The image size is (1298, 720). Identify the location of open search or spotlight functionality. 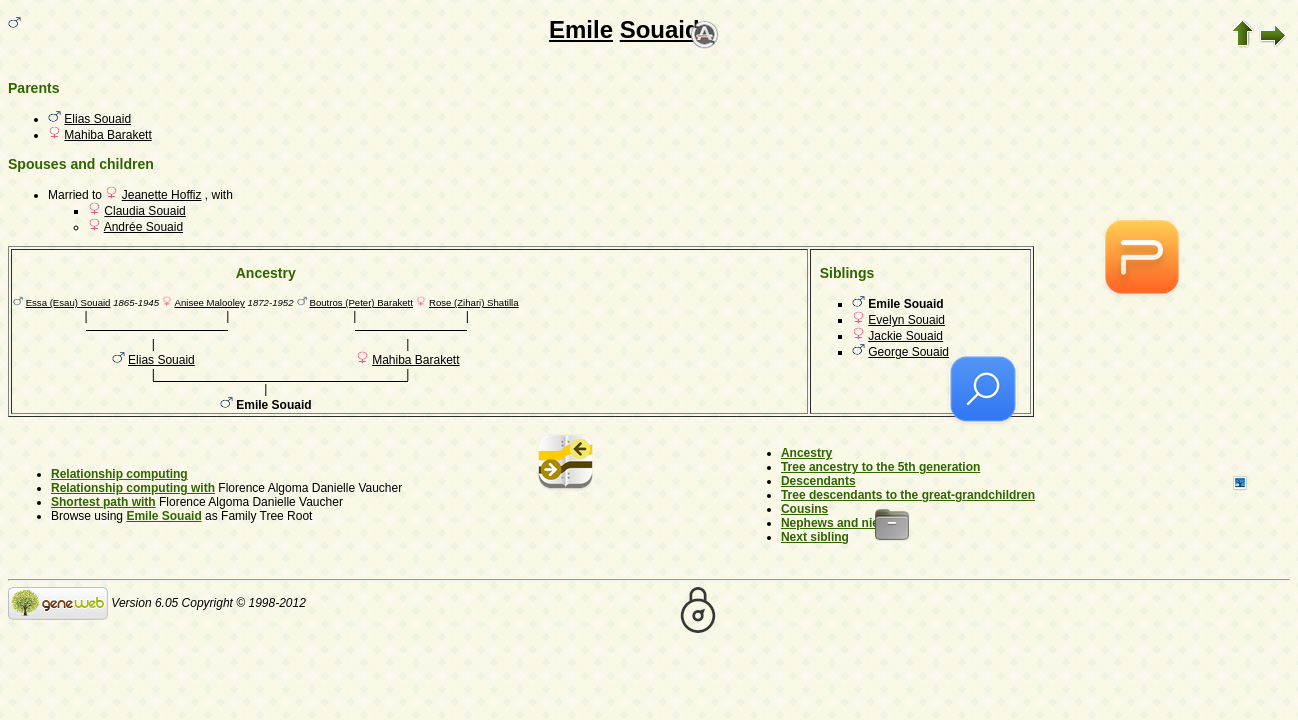
(983, 390).